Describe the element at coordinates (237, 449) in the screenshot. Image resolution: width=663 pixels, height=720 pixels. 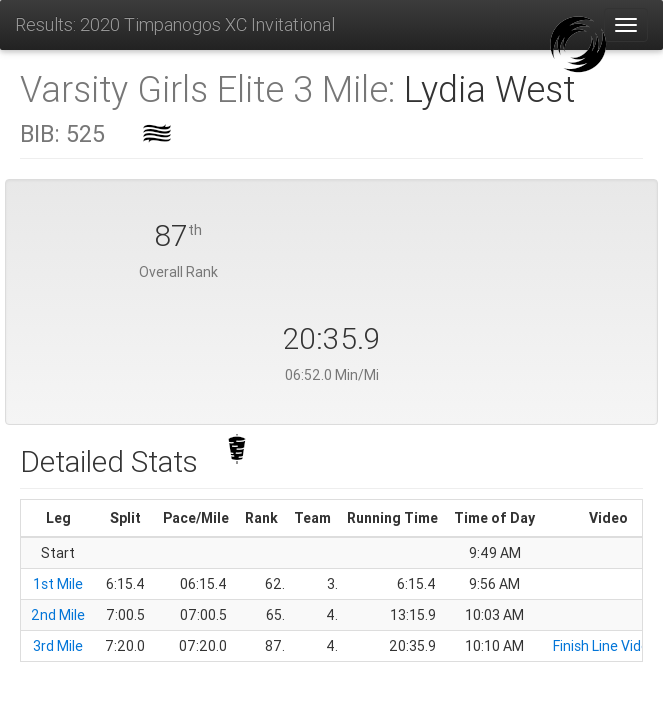
I see `browse kebab or street food options` at that location.